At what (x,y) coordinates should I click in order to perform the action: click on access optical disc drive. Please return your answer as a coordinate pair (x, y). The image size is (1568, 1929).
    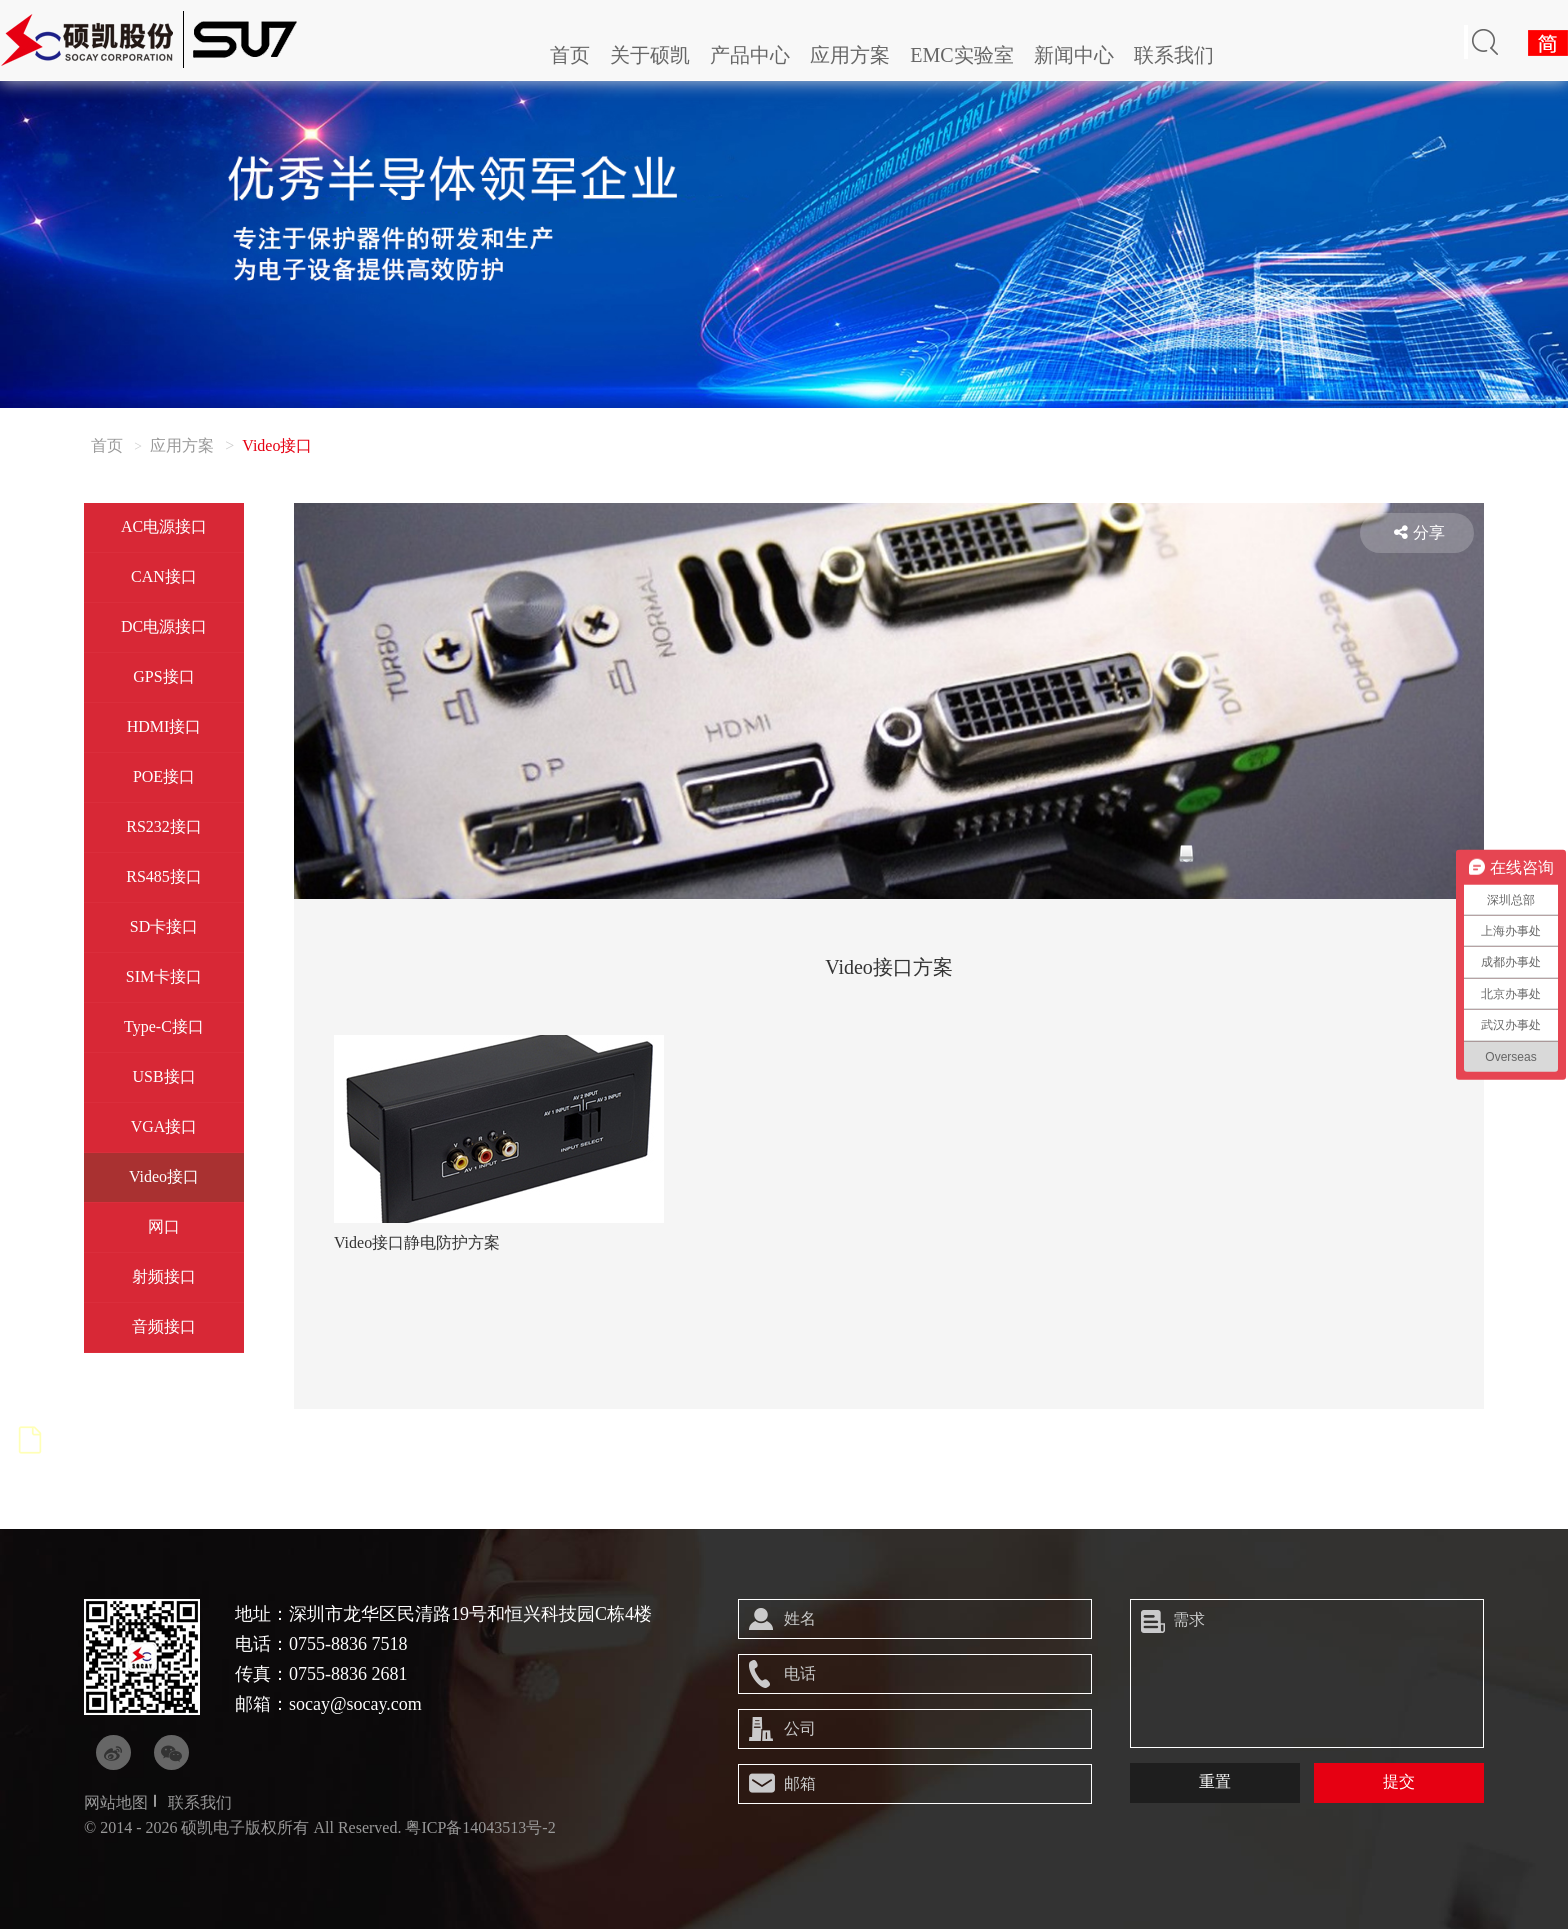
    Looking at the image, I should click on (1186, 854).